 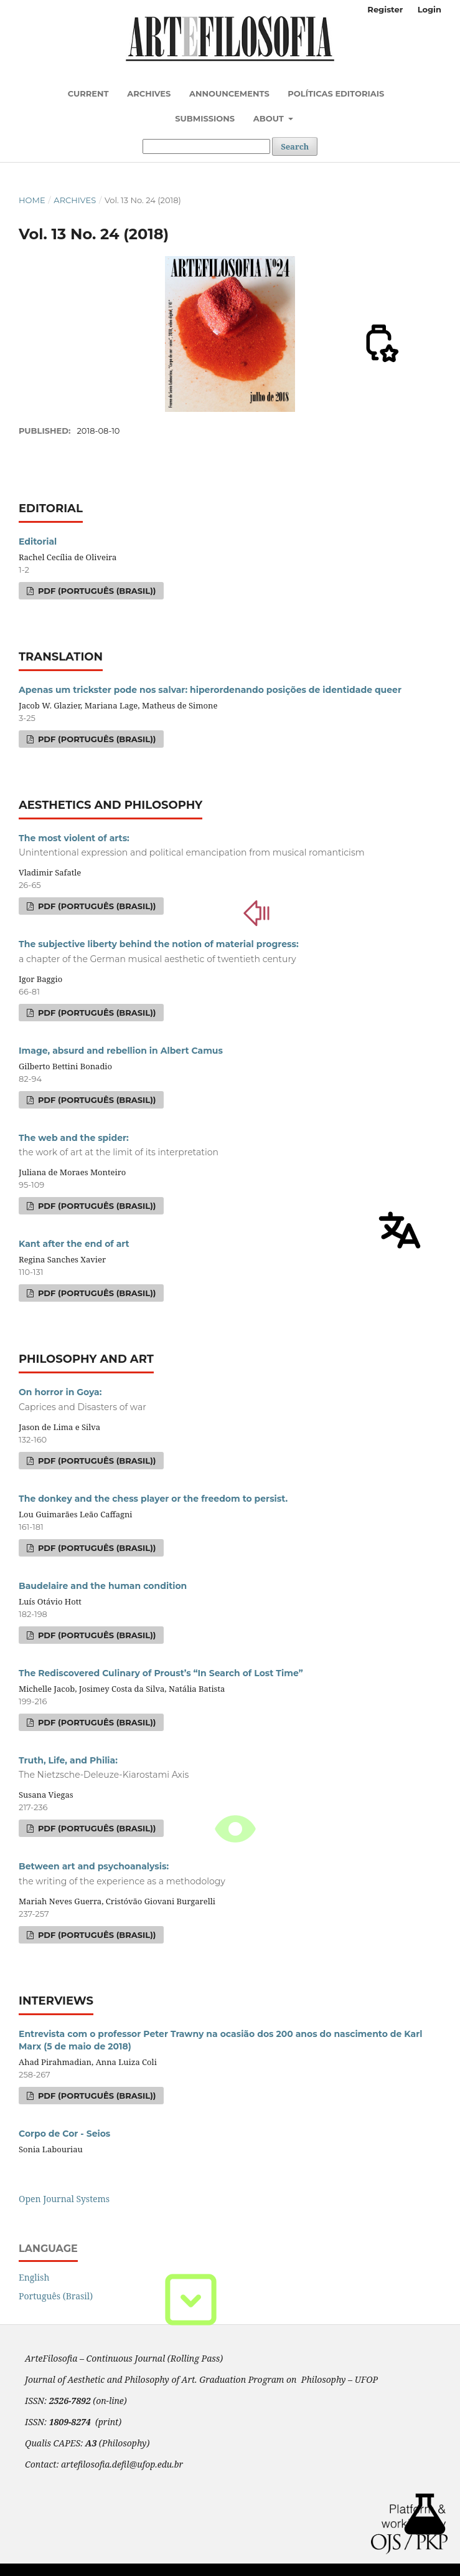 What do you see at coordinates (425, 2514) in the screenshot?
I see `access lab or experimental features` at bounding box center [425, 2514].